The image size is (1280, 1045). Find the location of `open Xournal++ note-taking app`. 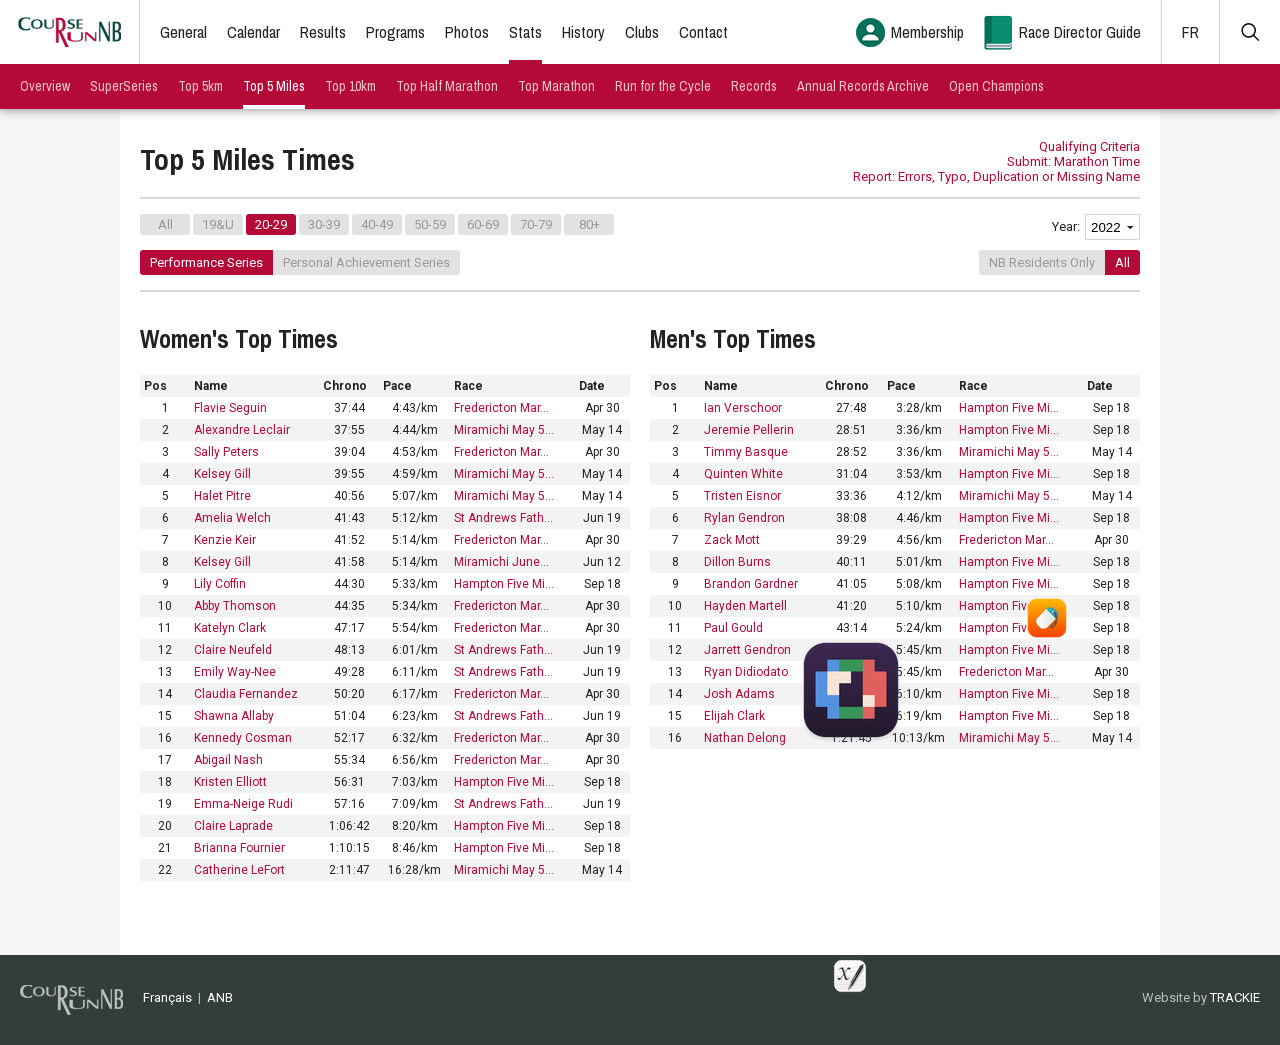

open Xournal++ note-taking app is located at coordinates (850, 976).